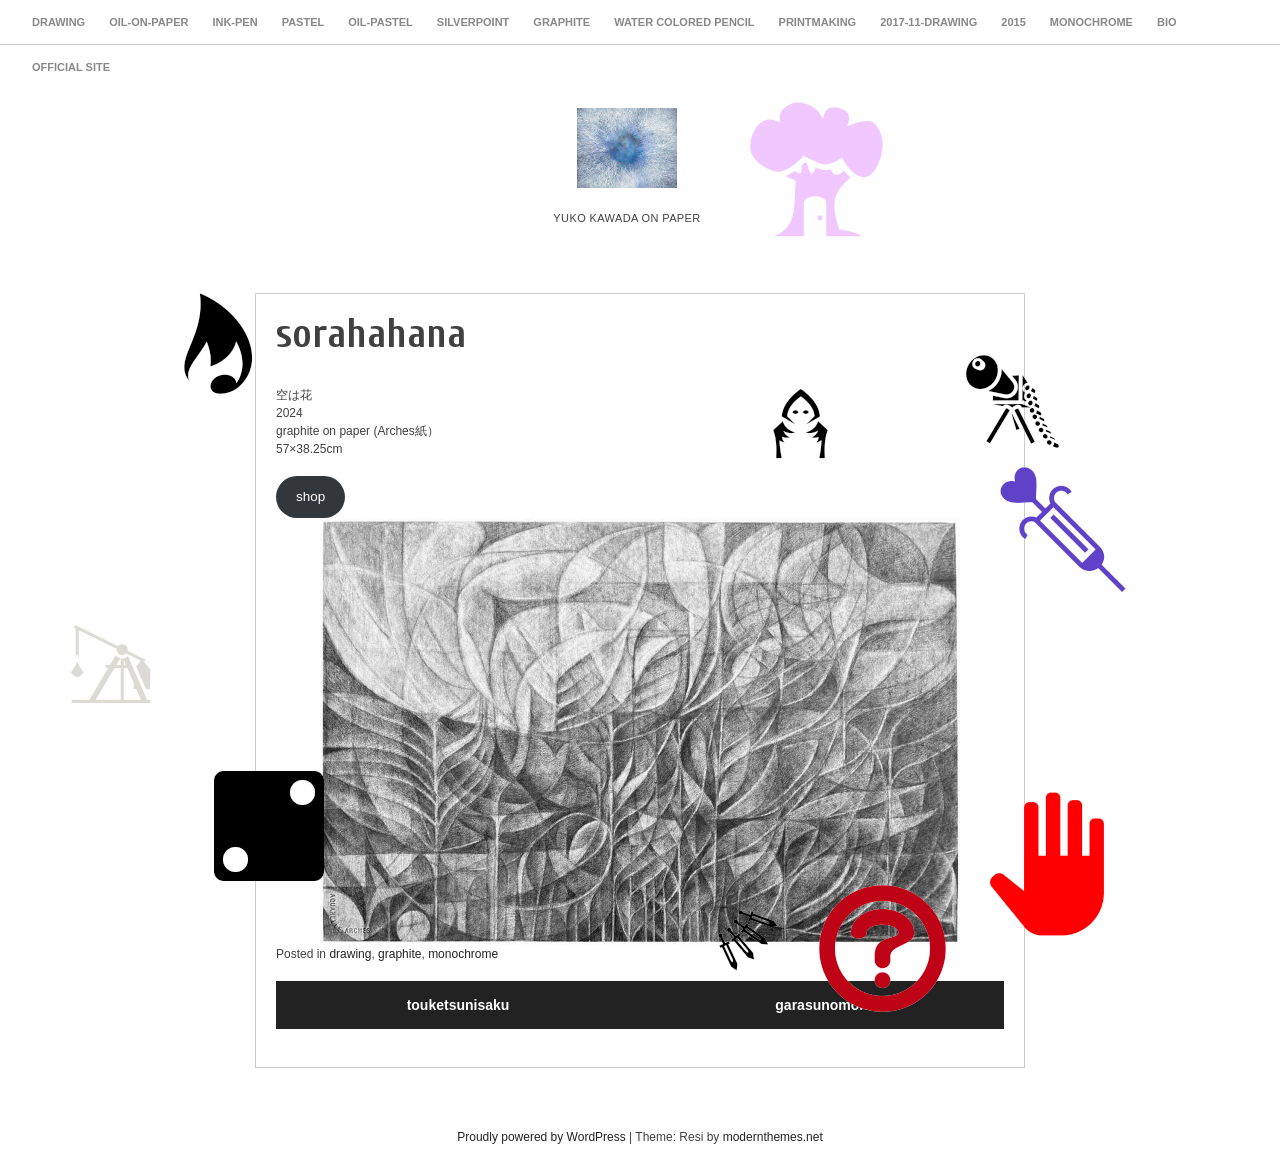  Describe the element at coordinates (1063, 530) in the screenshot. I see `inject love or affection in a game` at that location.